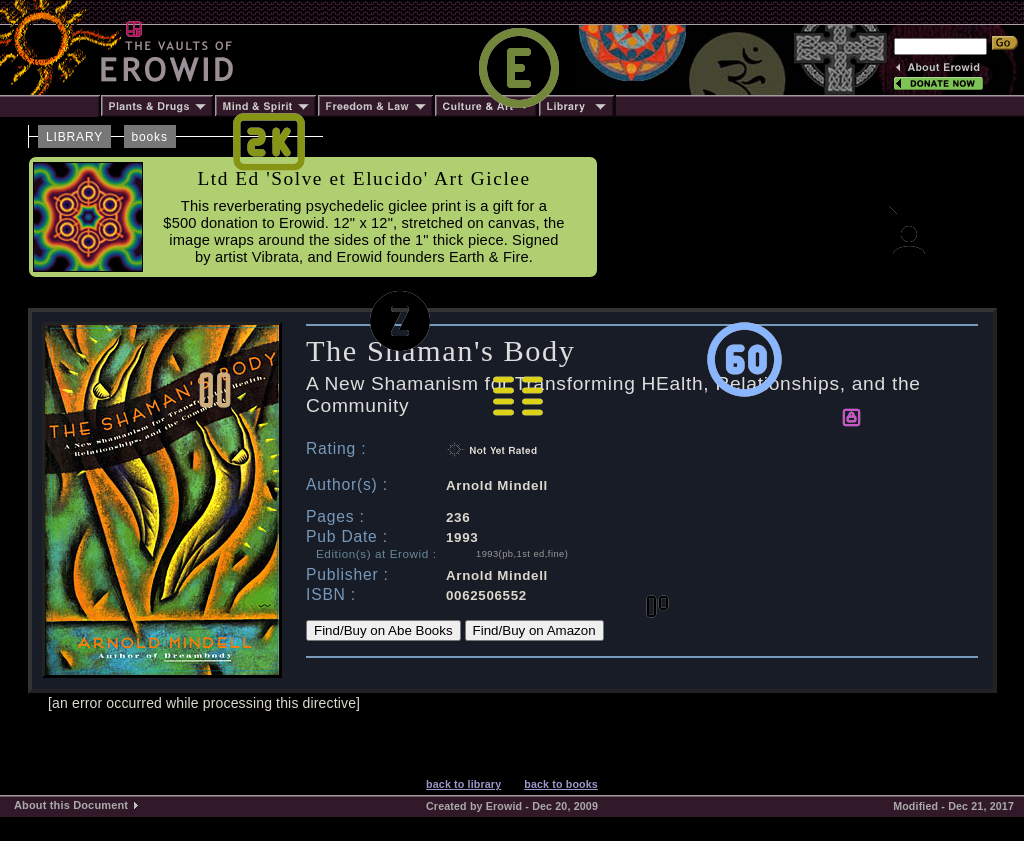  I want to click on set a 60-second timer, so click(744, 359).